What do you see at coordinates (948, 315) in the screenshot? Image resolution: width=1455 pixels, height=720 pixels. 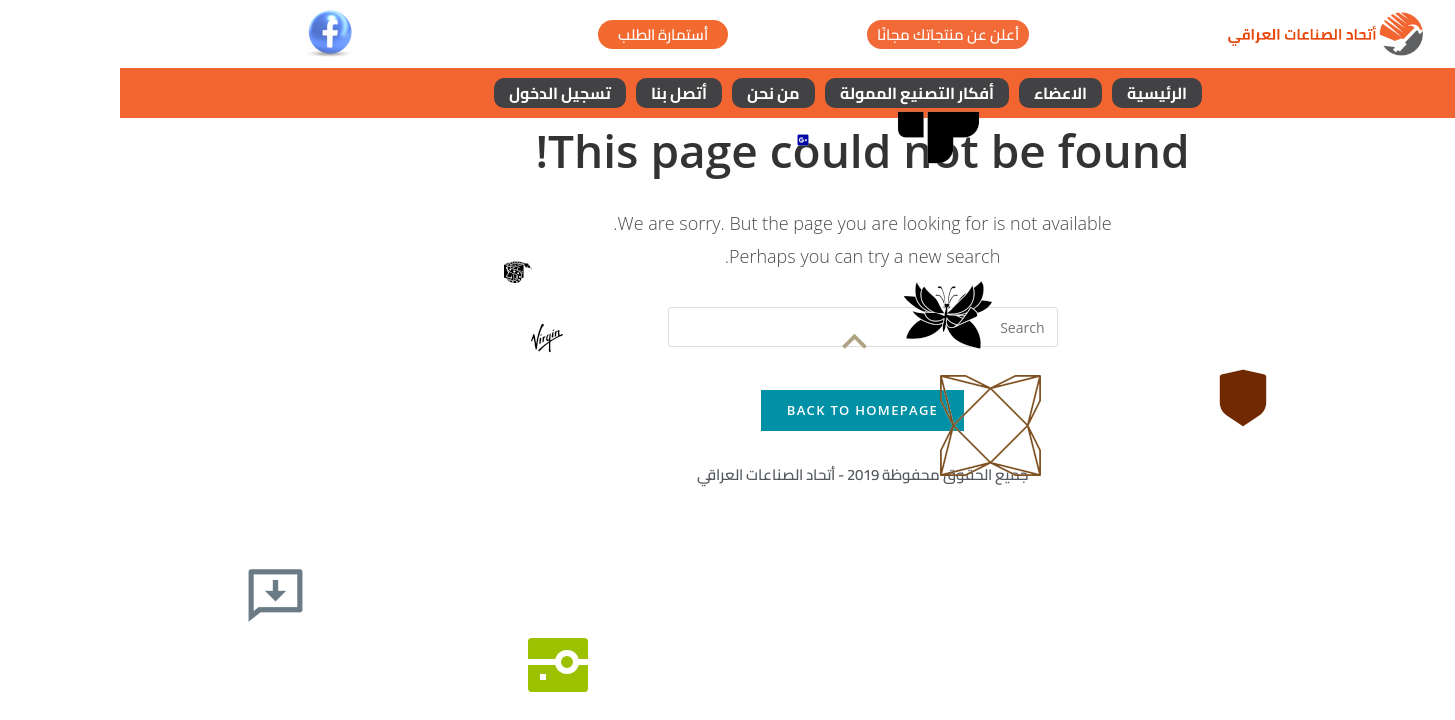 I see `wiki.js documentation or knowledge base` at bounding box center [948, 315].